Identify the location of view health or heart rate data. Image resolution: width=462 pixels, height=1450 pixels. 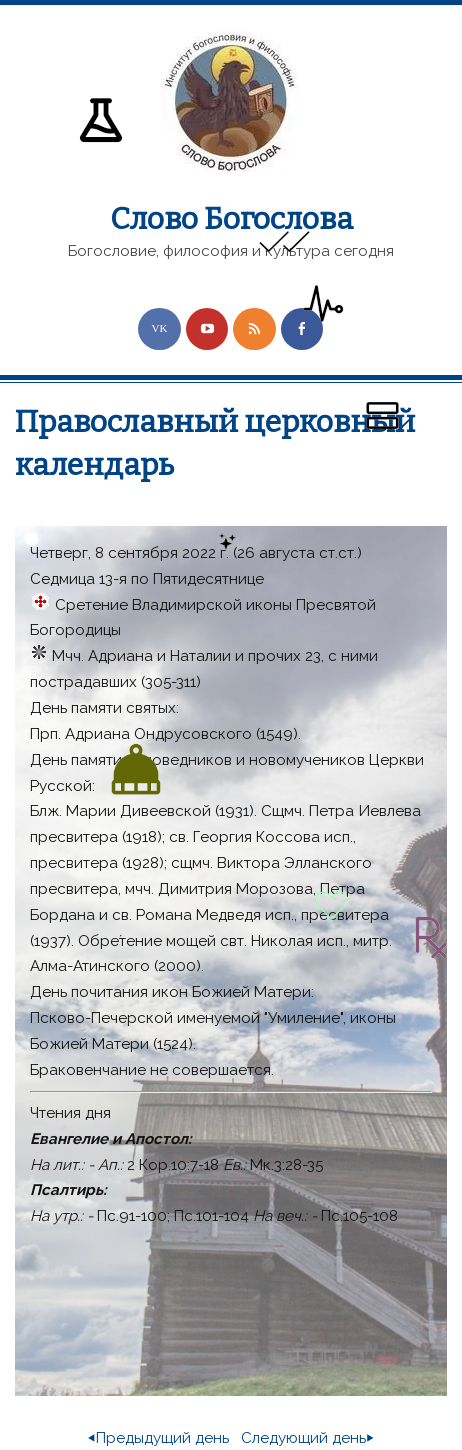
(323, 303).